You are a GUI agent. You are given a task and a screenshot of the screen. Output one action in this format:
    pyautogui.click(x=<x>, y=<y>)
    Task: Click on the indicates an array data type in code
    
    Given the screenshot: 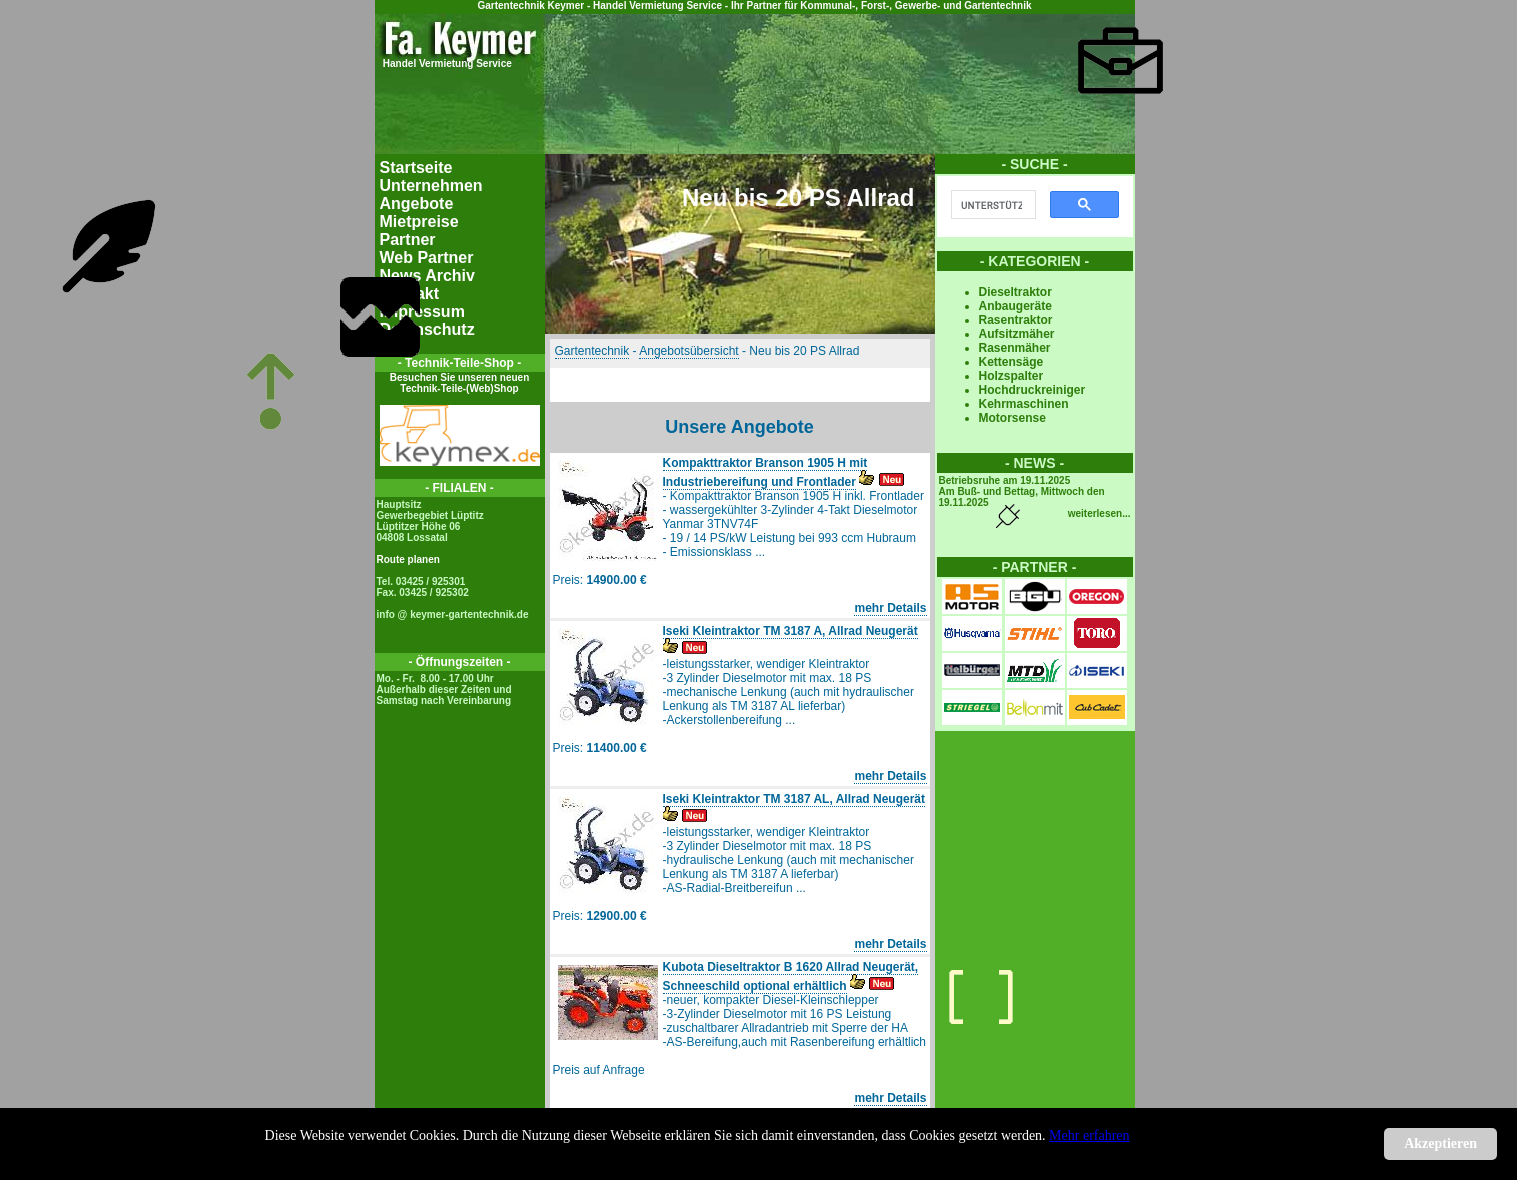 What is the action you would take?
    pyautogui.click(x=981, y=997)
    